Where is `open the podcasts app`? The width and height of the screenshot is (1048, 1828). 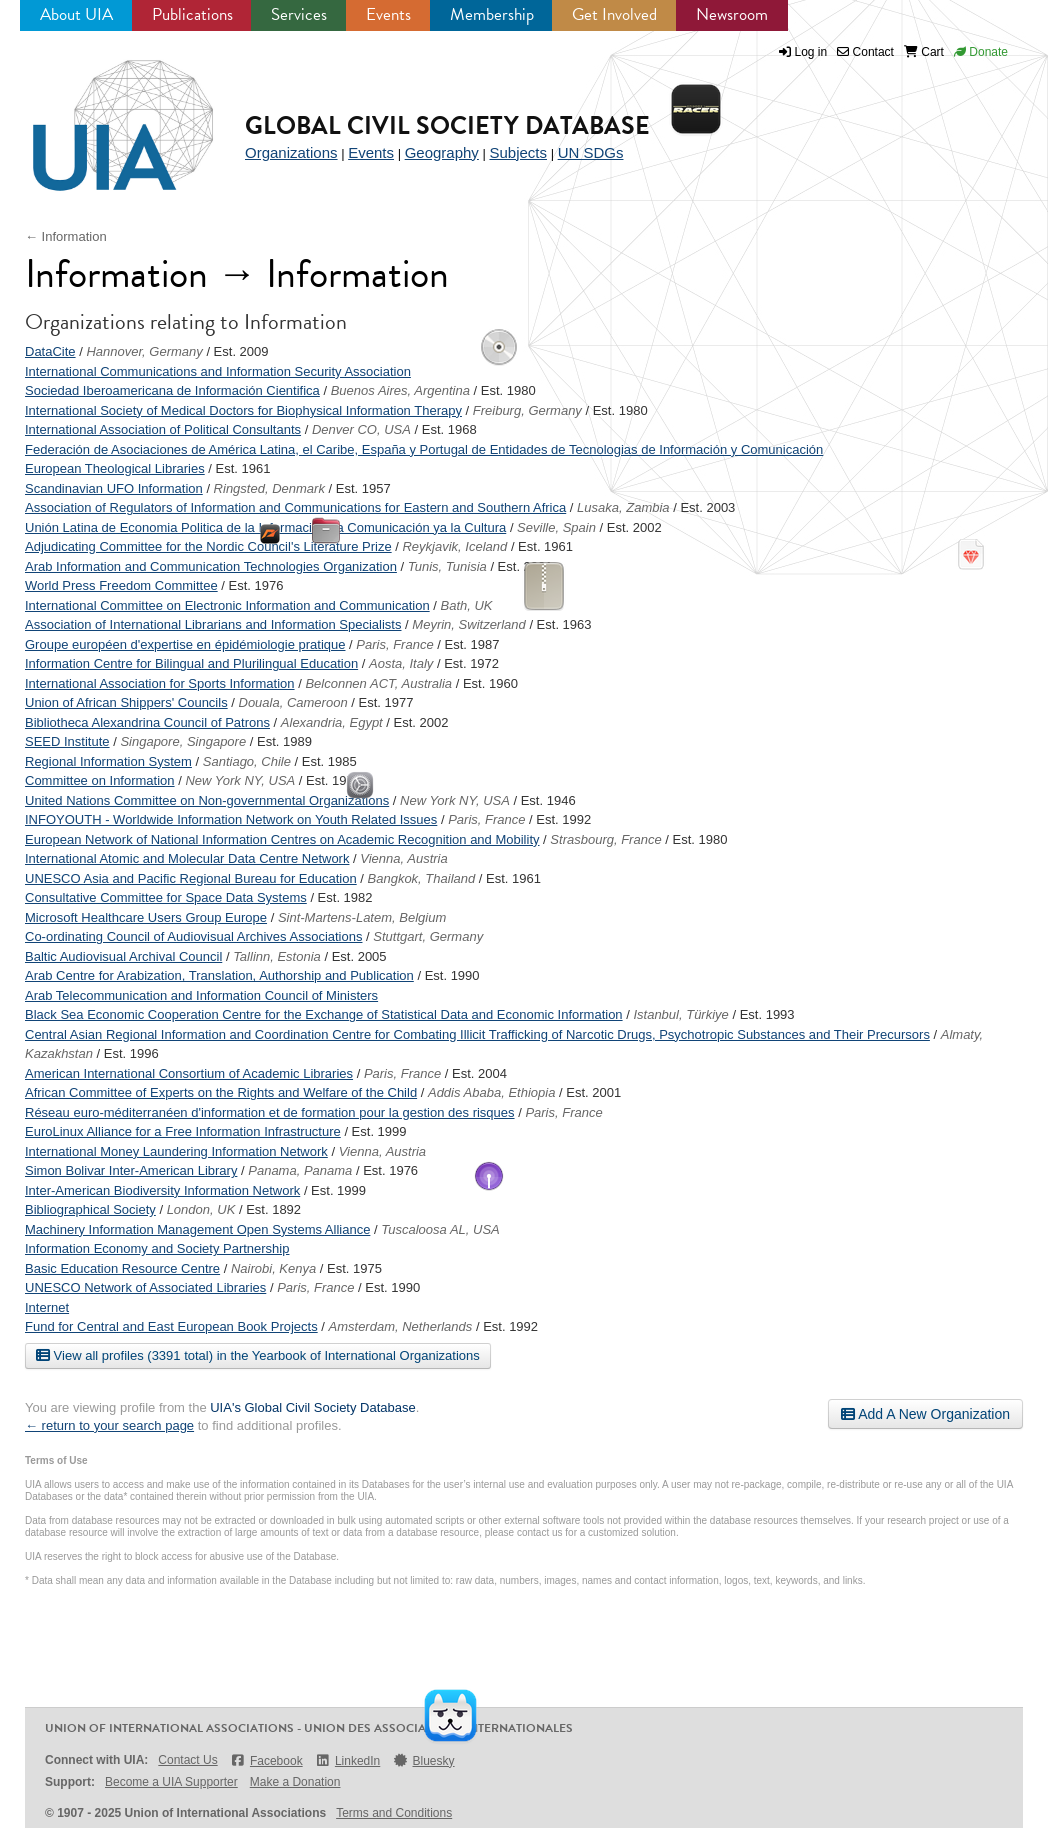 open the podcasts app is located at coordinates (489, 1176).